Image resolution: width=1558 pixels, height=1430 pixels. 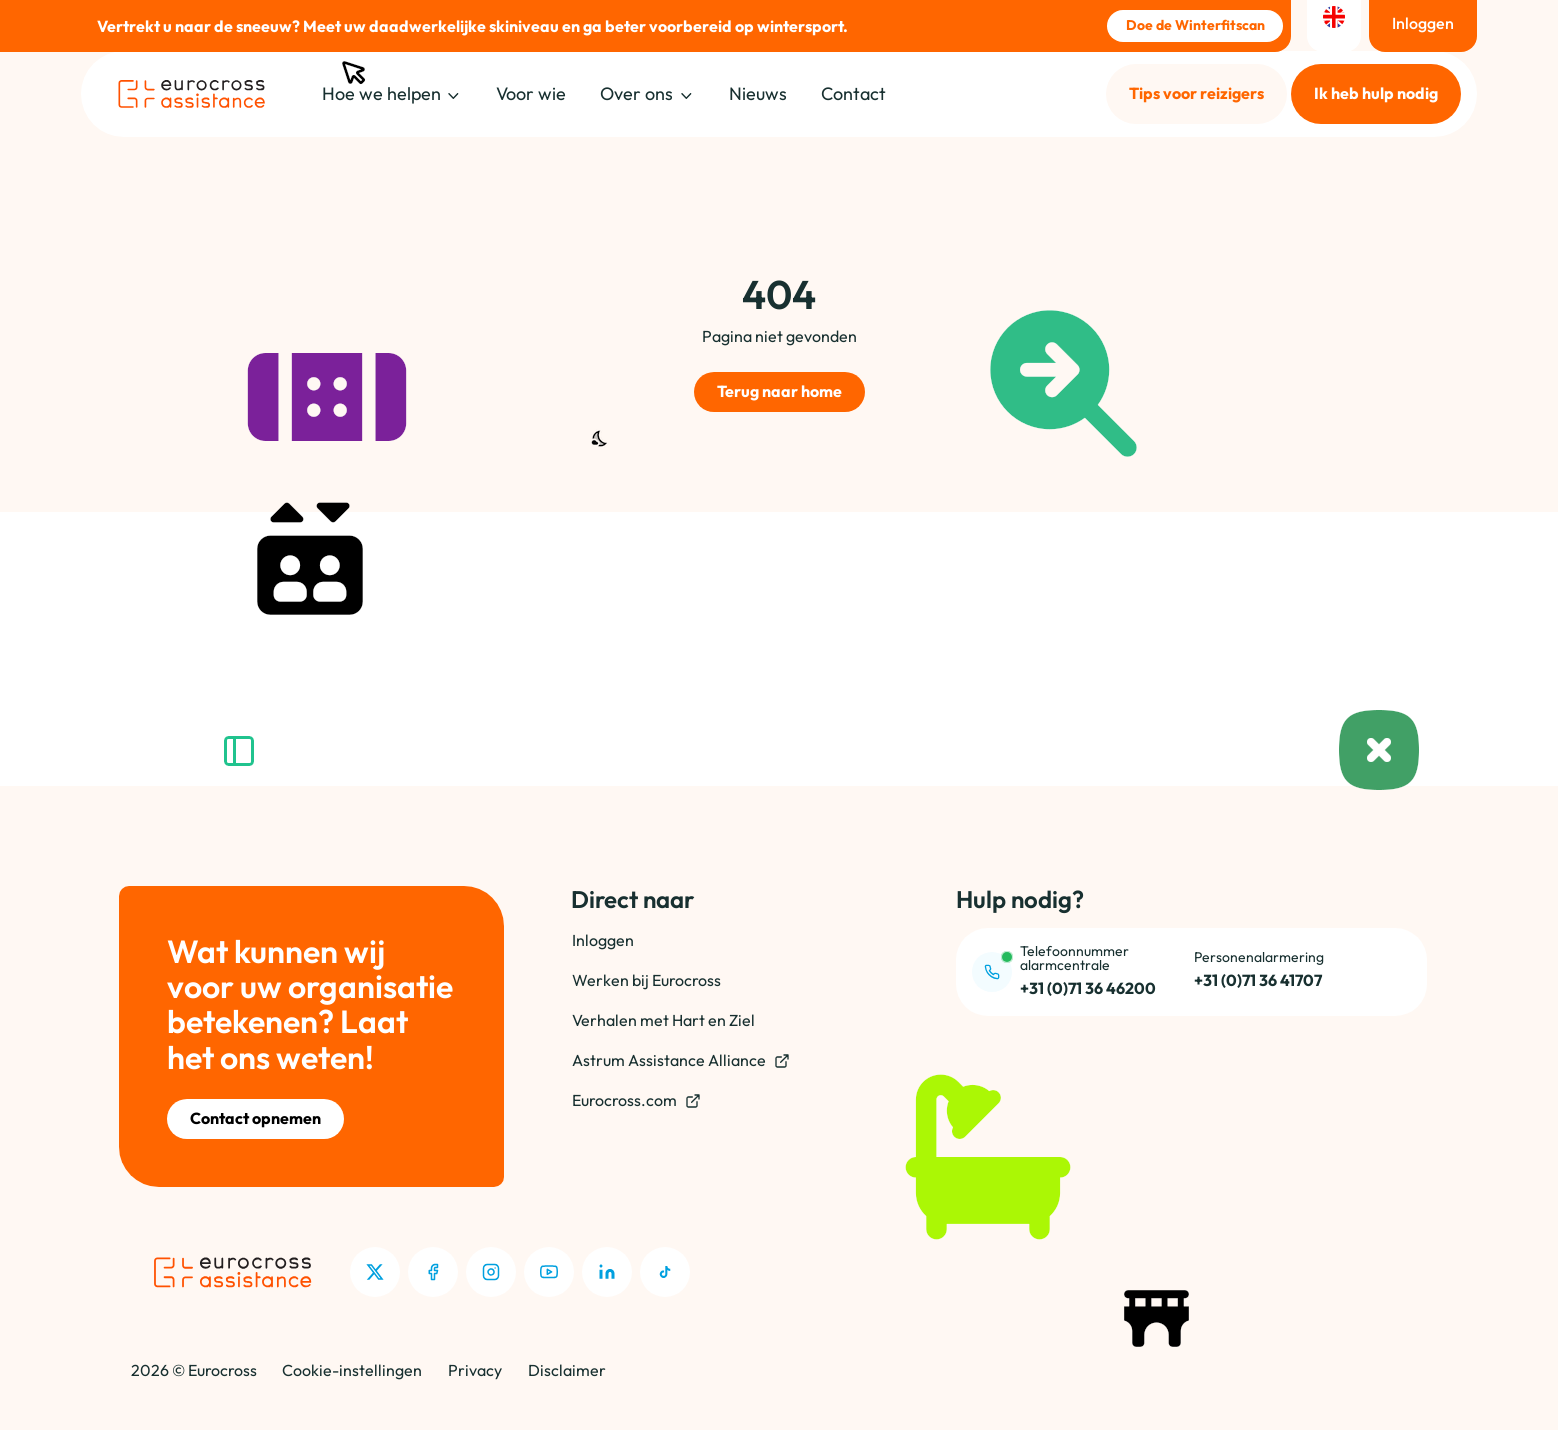 I want to click on view bridge or overpass locations, so click(x=1156, y=1318).